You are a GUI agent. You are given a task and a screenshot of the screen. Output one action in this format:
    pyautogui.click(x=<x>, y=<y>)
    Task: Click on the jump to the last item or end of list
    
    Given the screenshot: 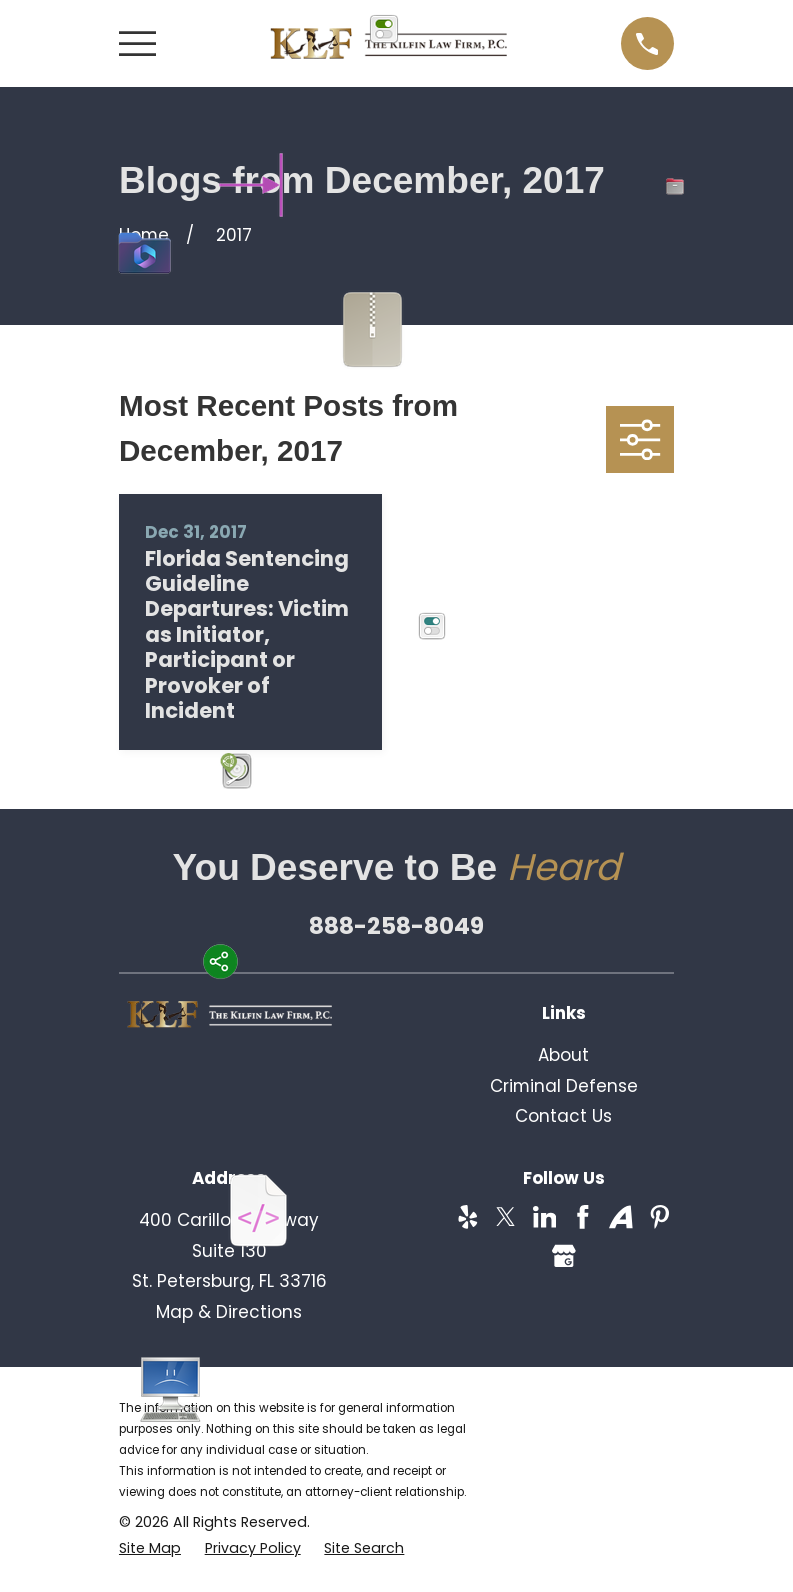 What is the action you would take?
    pyautogui.click(x=251, y=185)
    